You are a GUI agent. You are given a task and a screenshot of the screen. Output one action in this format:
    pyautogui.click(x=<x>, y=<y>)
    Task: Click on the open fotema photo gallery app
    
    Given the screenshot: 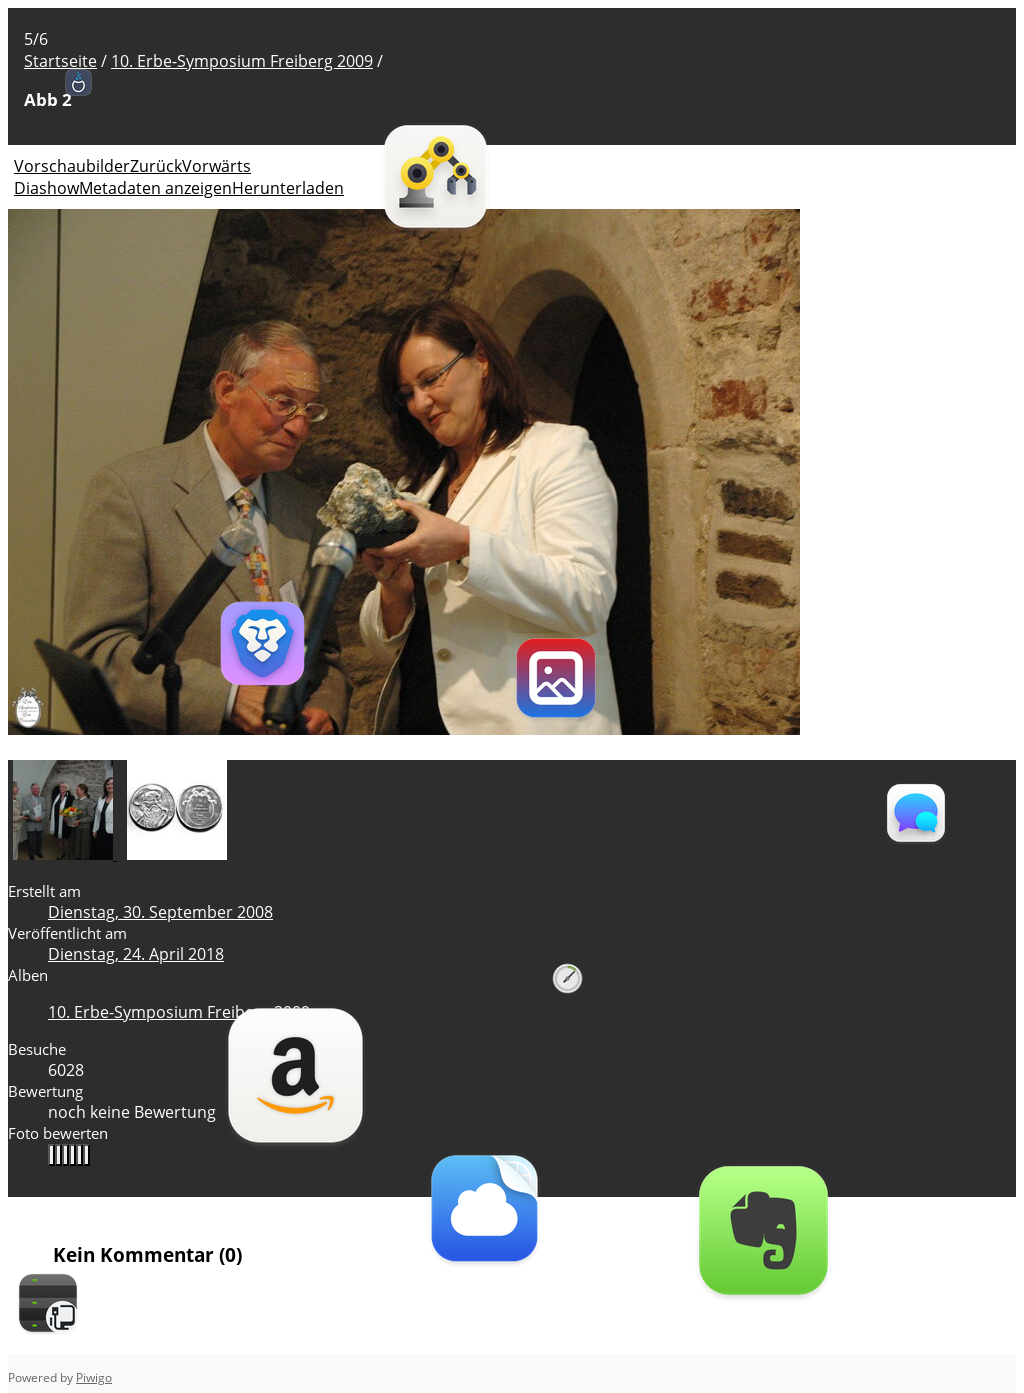 What is the action you would take?
    pyautogui.click(x=556, y=678)
    